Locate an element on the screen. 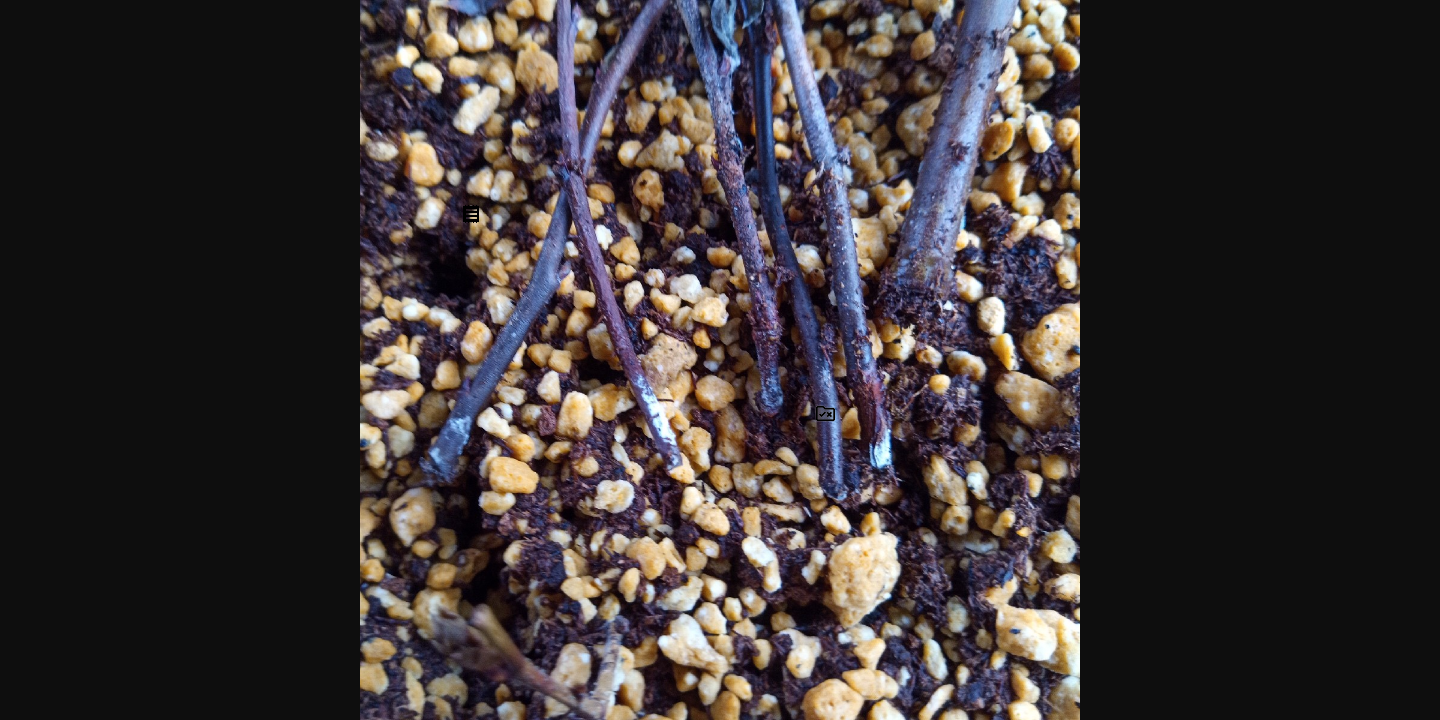  access folder with validation rules is located at coordinates (825, 413).